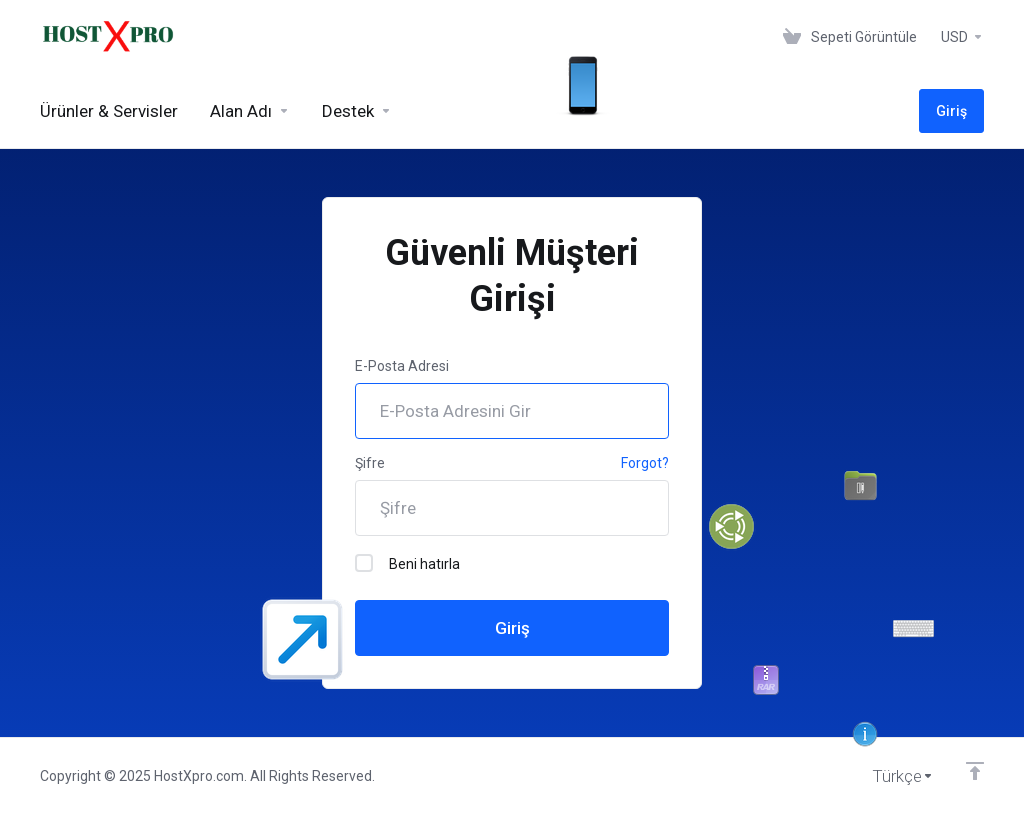  What do you see at coordinates (865, 734) in the screenshot?
I see `access help or about information` at bounding box center [865, 734].